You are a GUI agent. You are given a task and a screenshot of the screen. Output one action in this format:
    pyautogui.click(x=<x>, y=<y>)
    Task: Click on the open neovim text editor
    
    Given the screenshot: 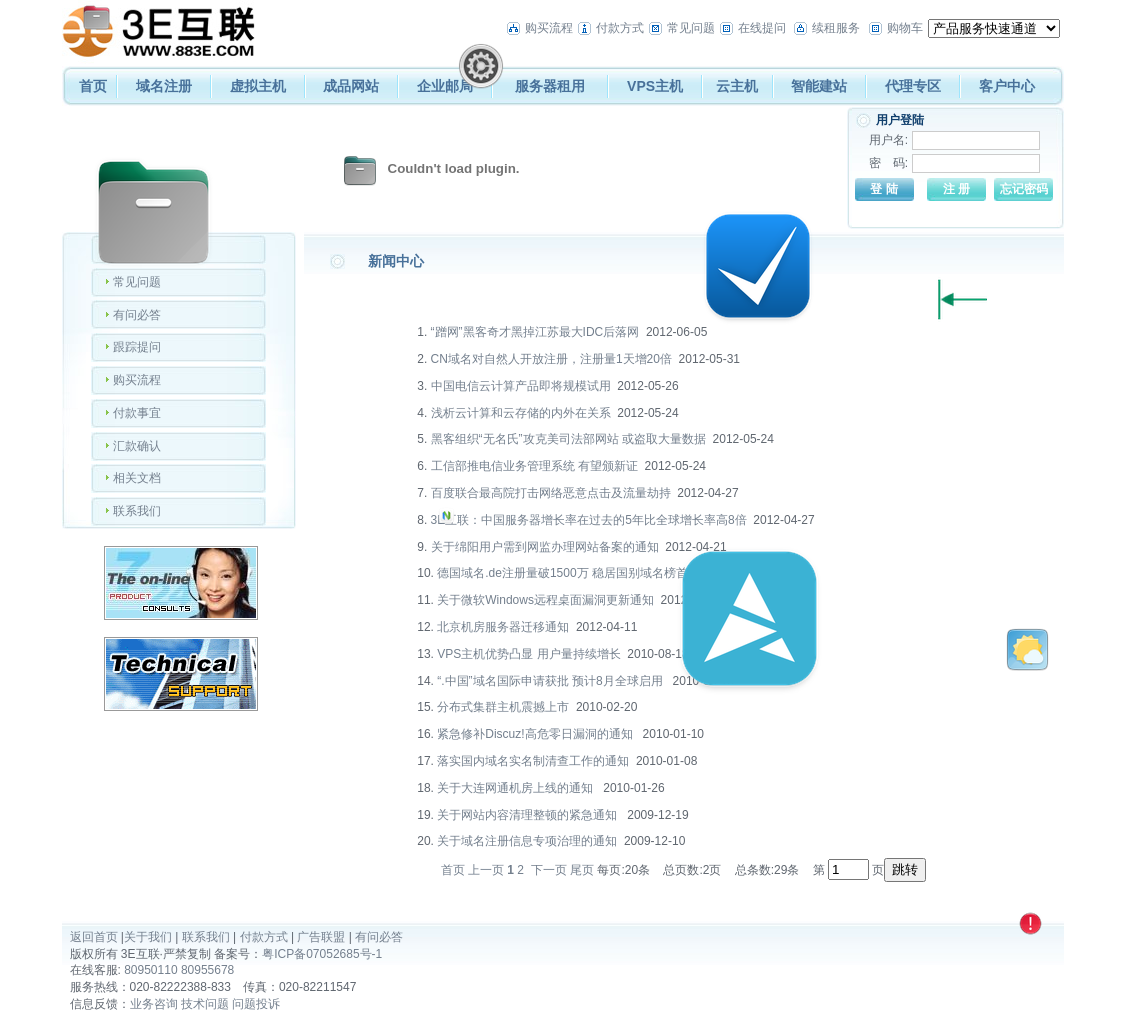 What is the action you would take?
    pyautogui.click(x=446, y=515)
    